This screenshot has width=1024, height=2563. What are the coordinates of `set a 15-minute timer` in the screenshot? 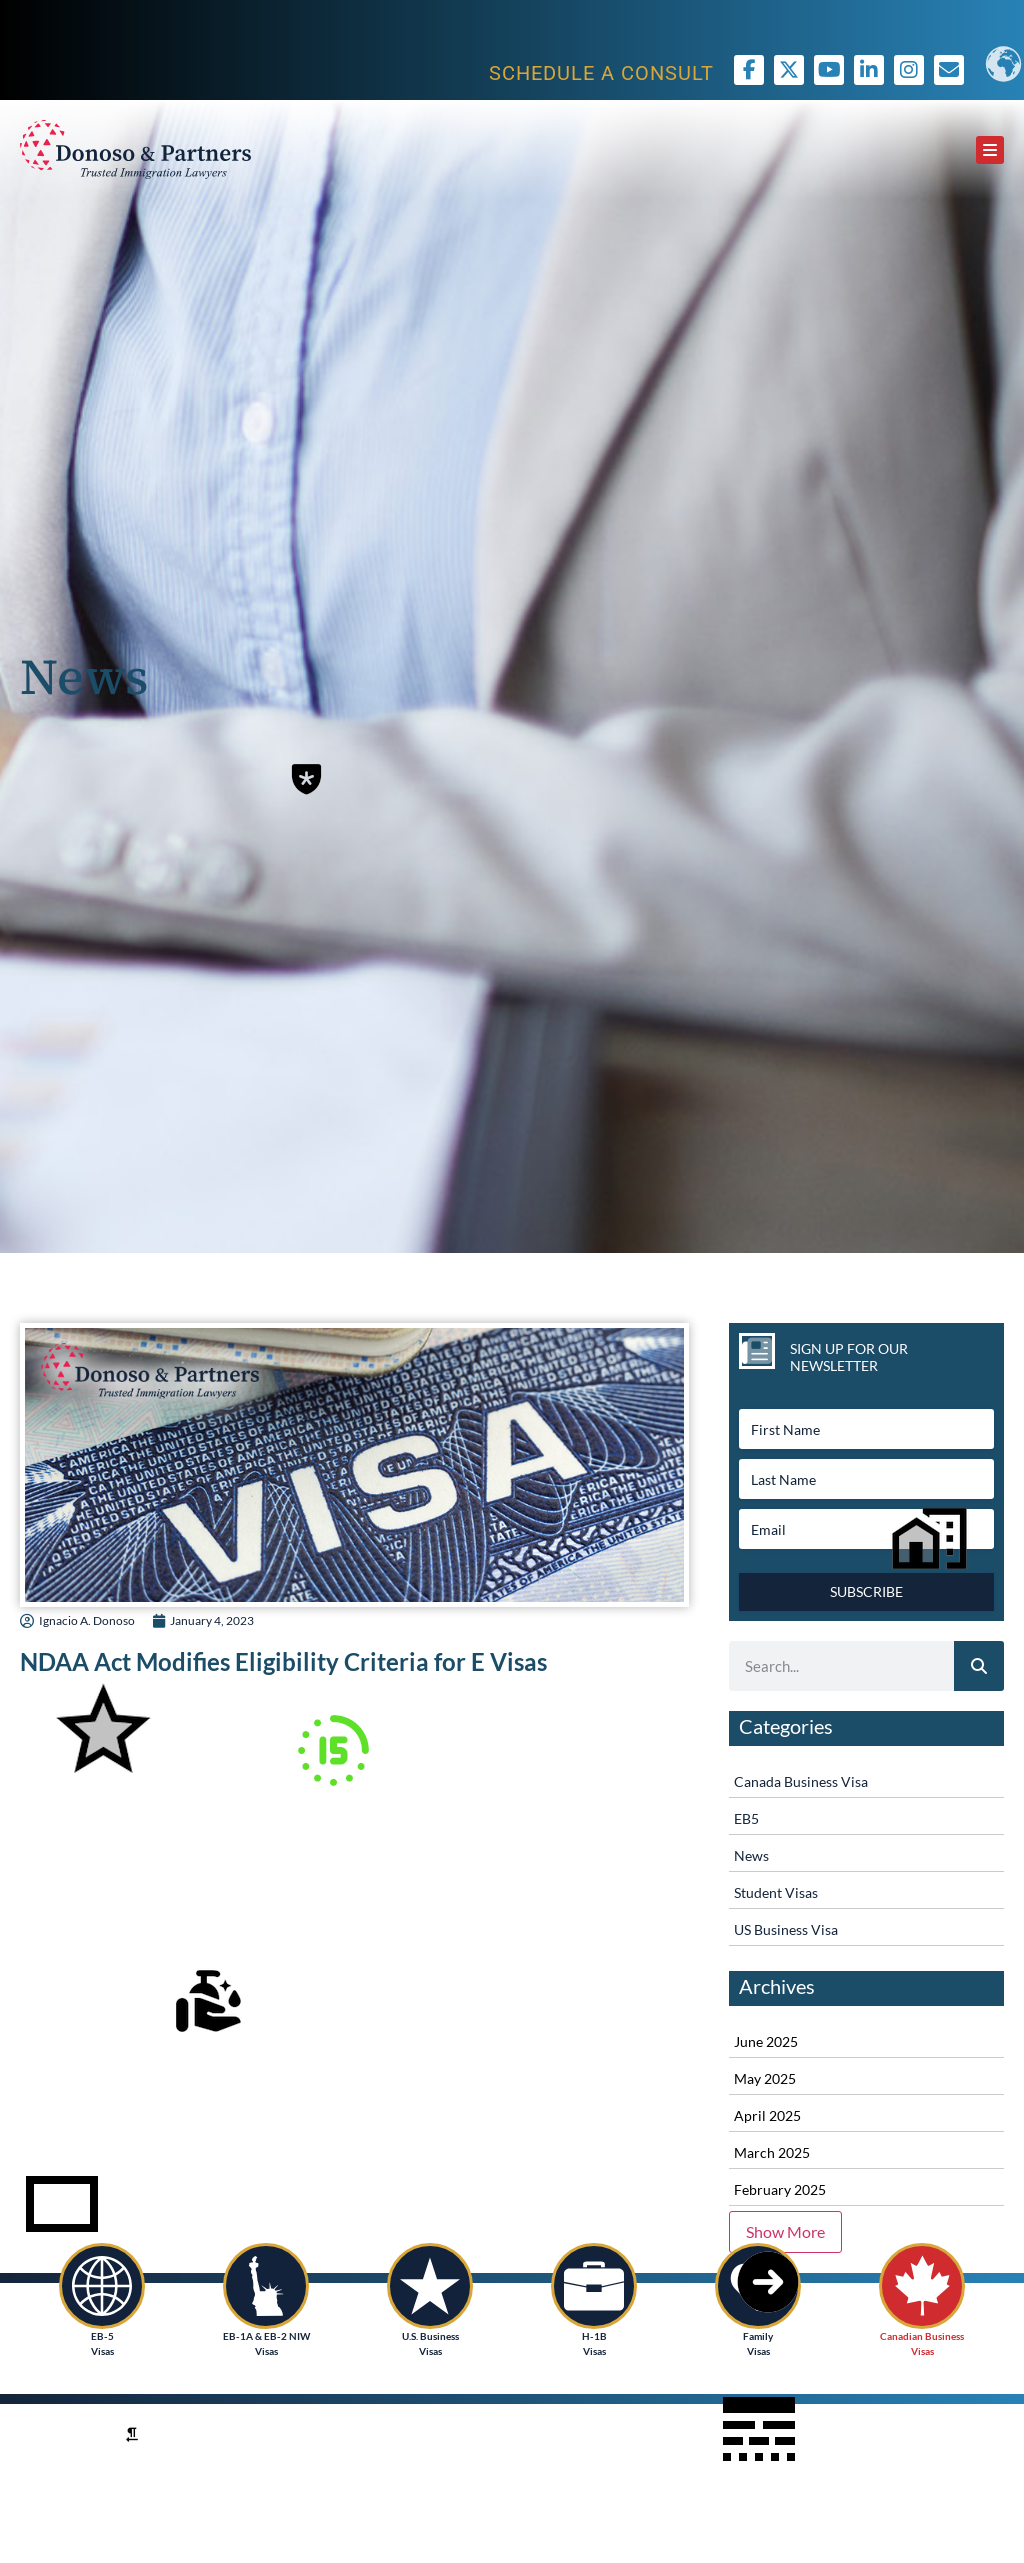 It's located at (333, 1750).